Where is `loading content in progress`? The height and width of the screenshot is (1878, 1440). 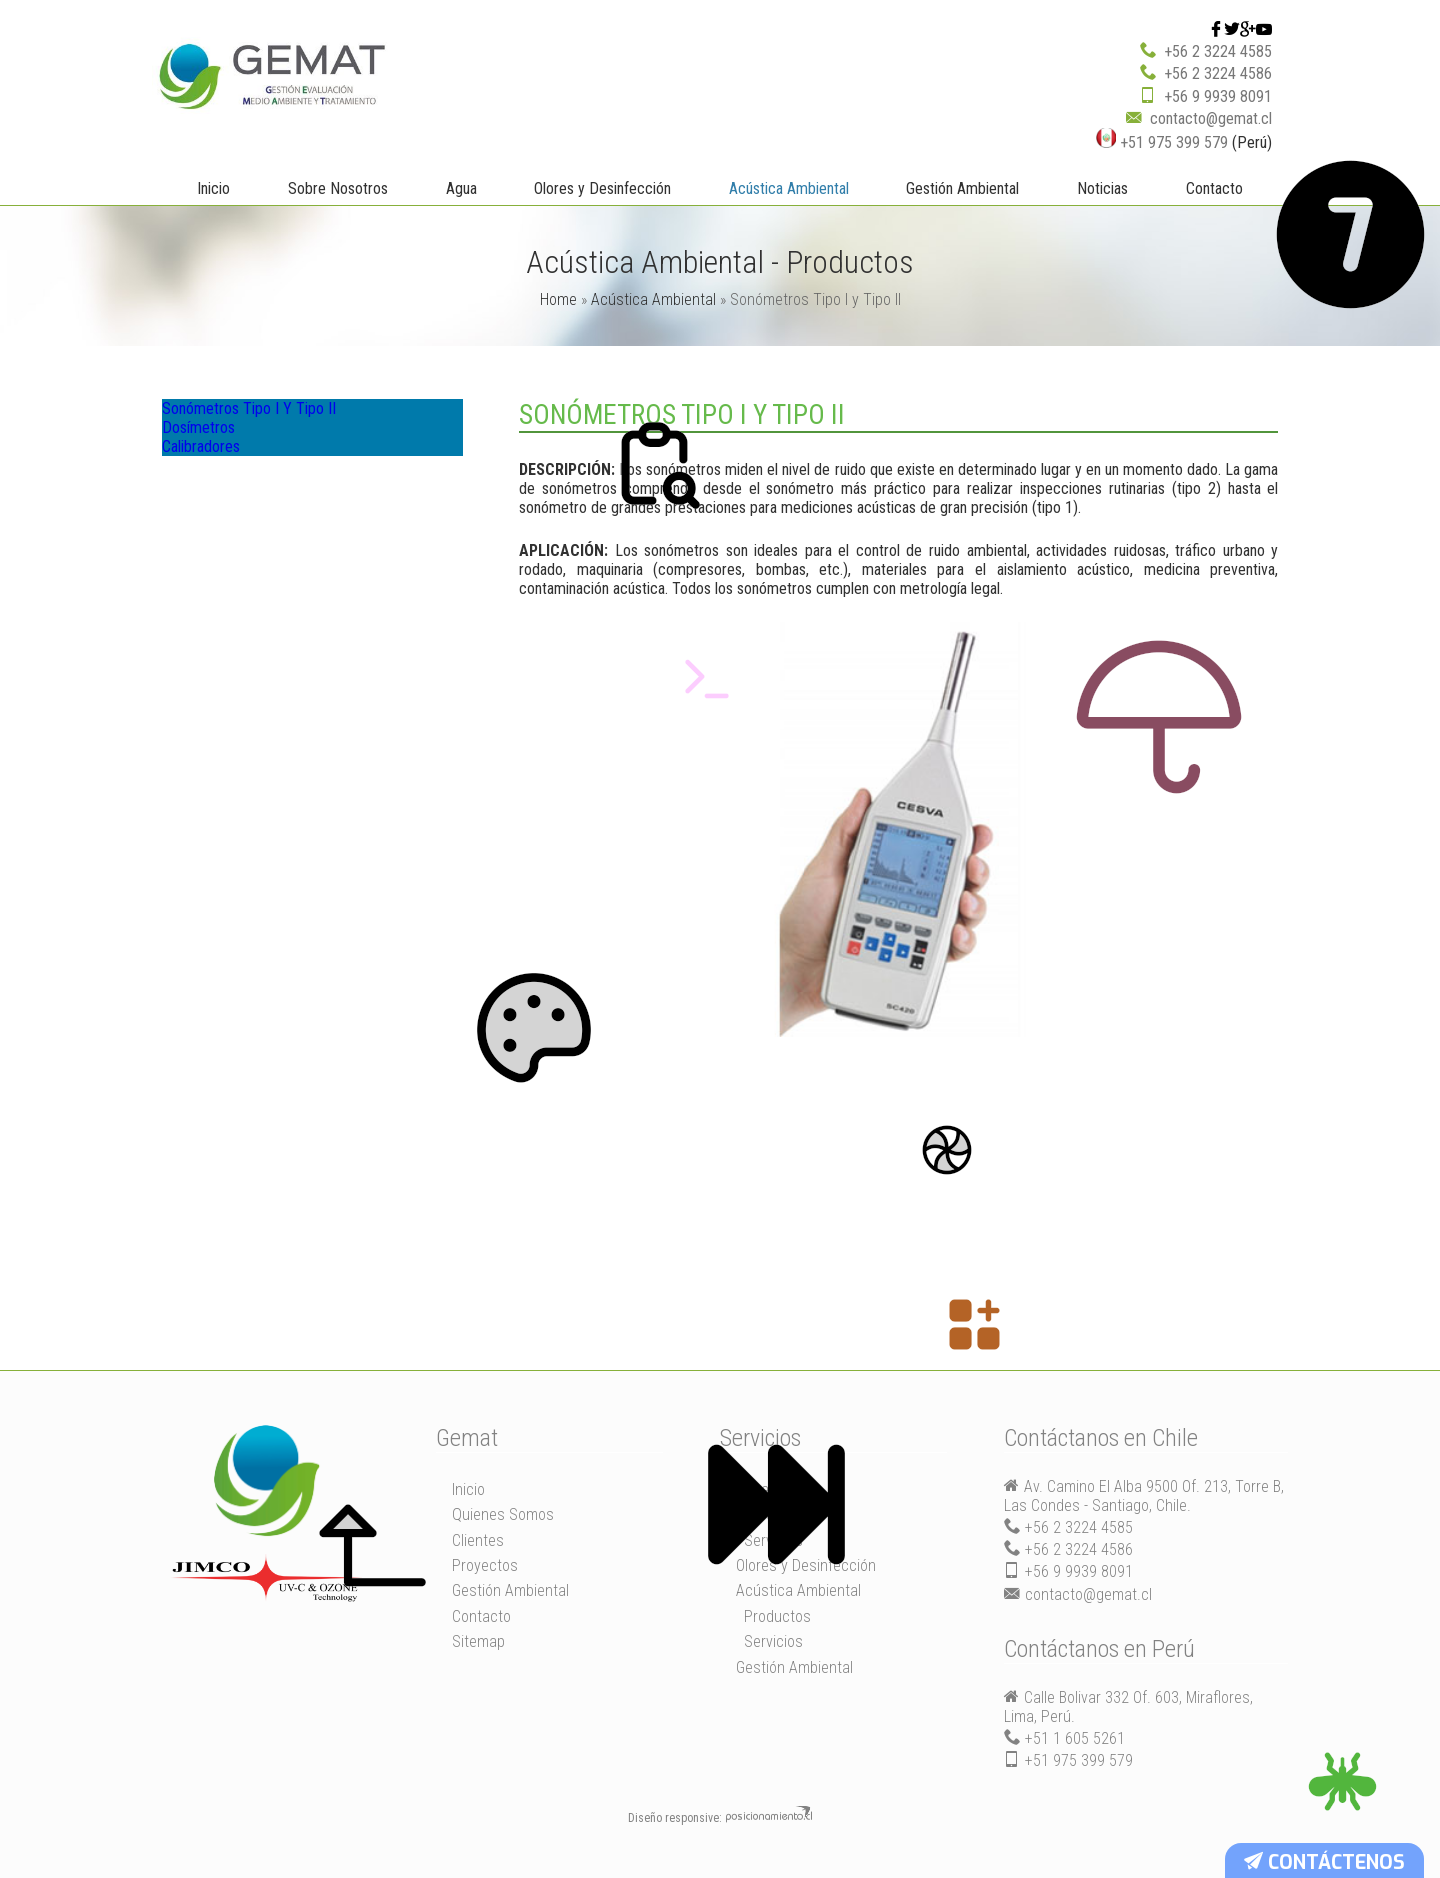
loading content in progress is located at coordinates (947, 1150).